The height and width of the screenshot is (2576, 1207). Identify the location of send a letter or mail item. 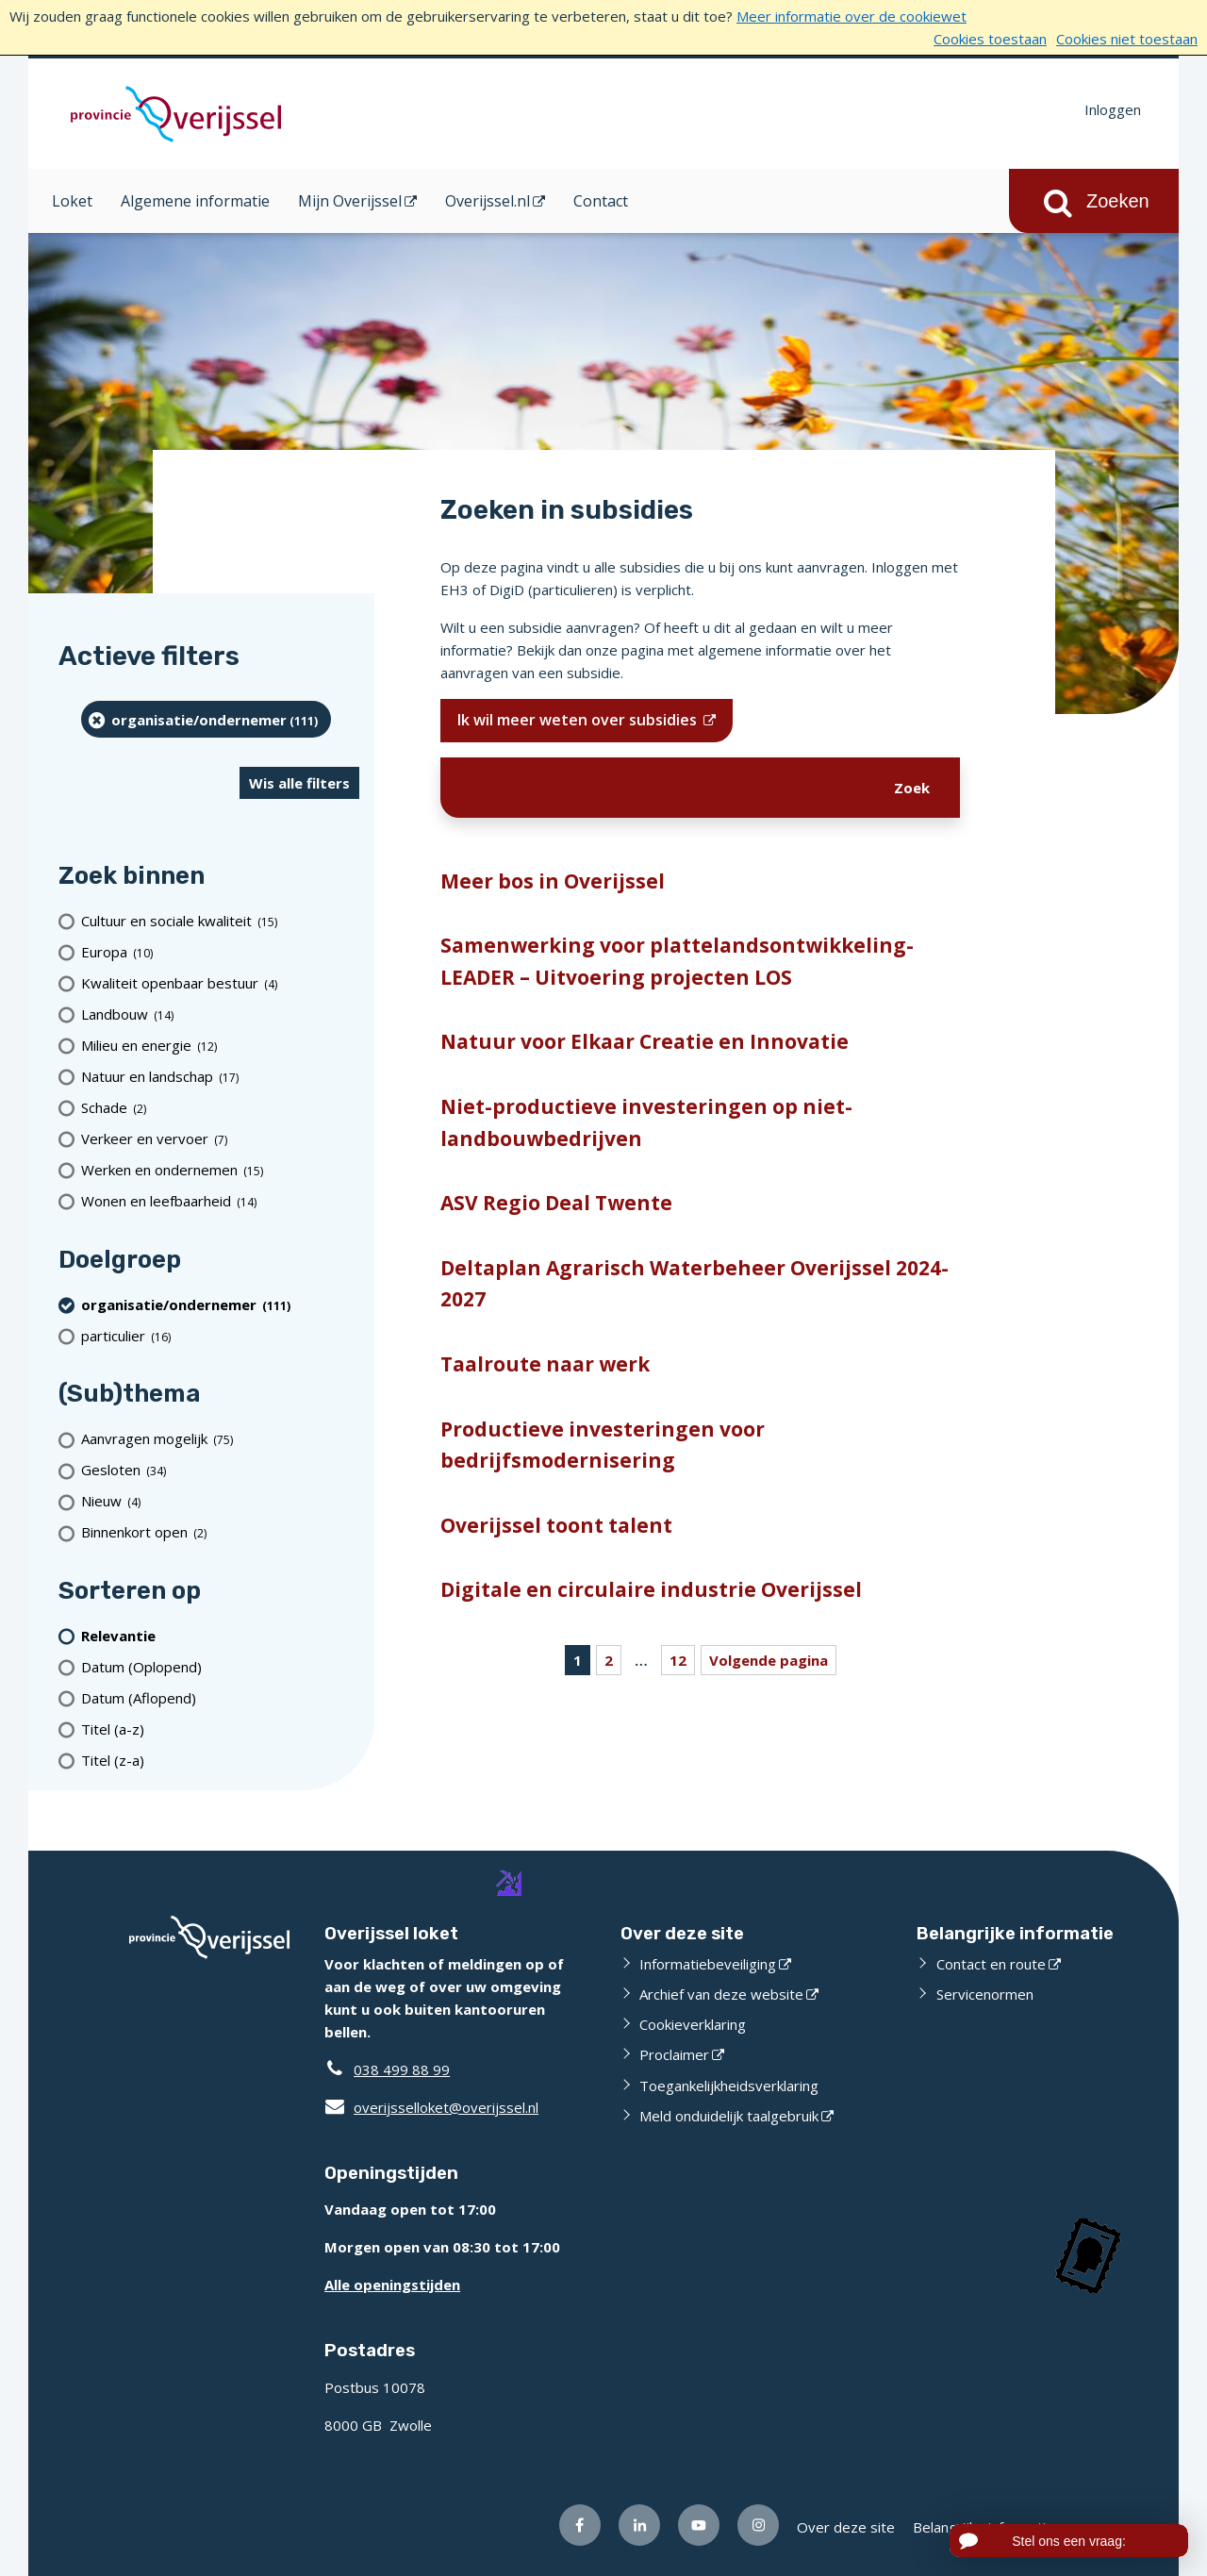
(1087, 2255).